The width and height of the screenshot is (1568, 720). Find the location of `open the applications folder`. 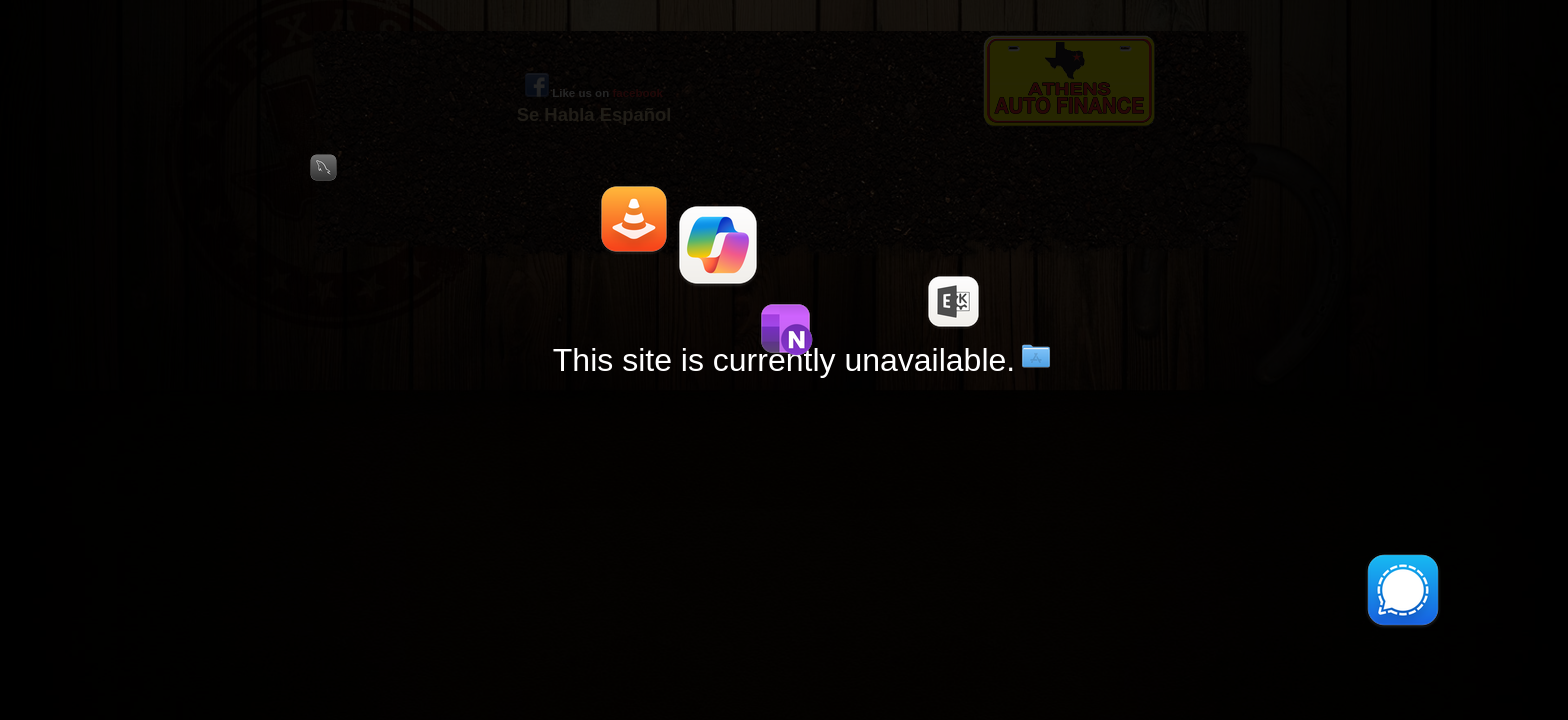

open the applications folder is located at coordinates (1036, 356).